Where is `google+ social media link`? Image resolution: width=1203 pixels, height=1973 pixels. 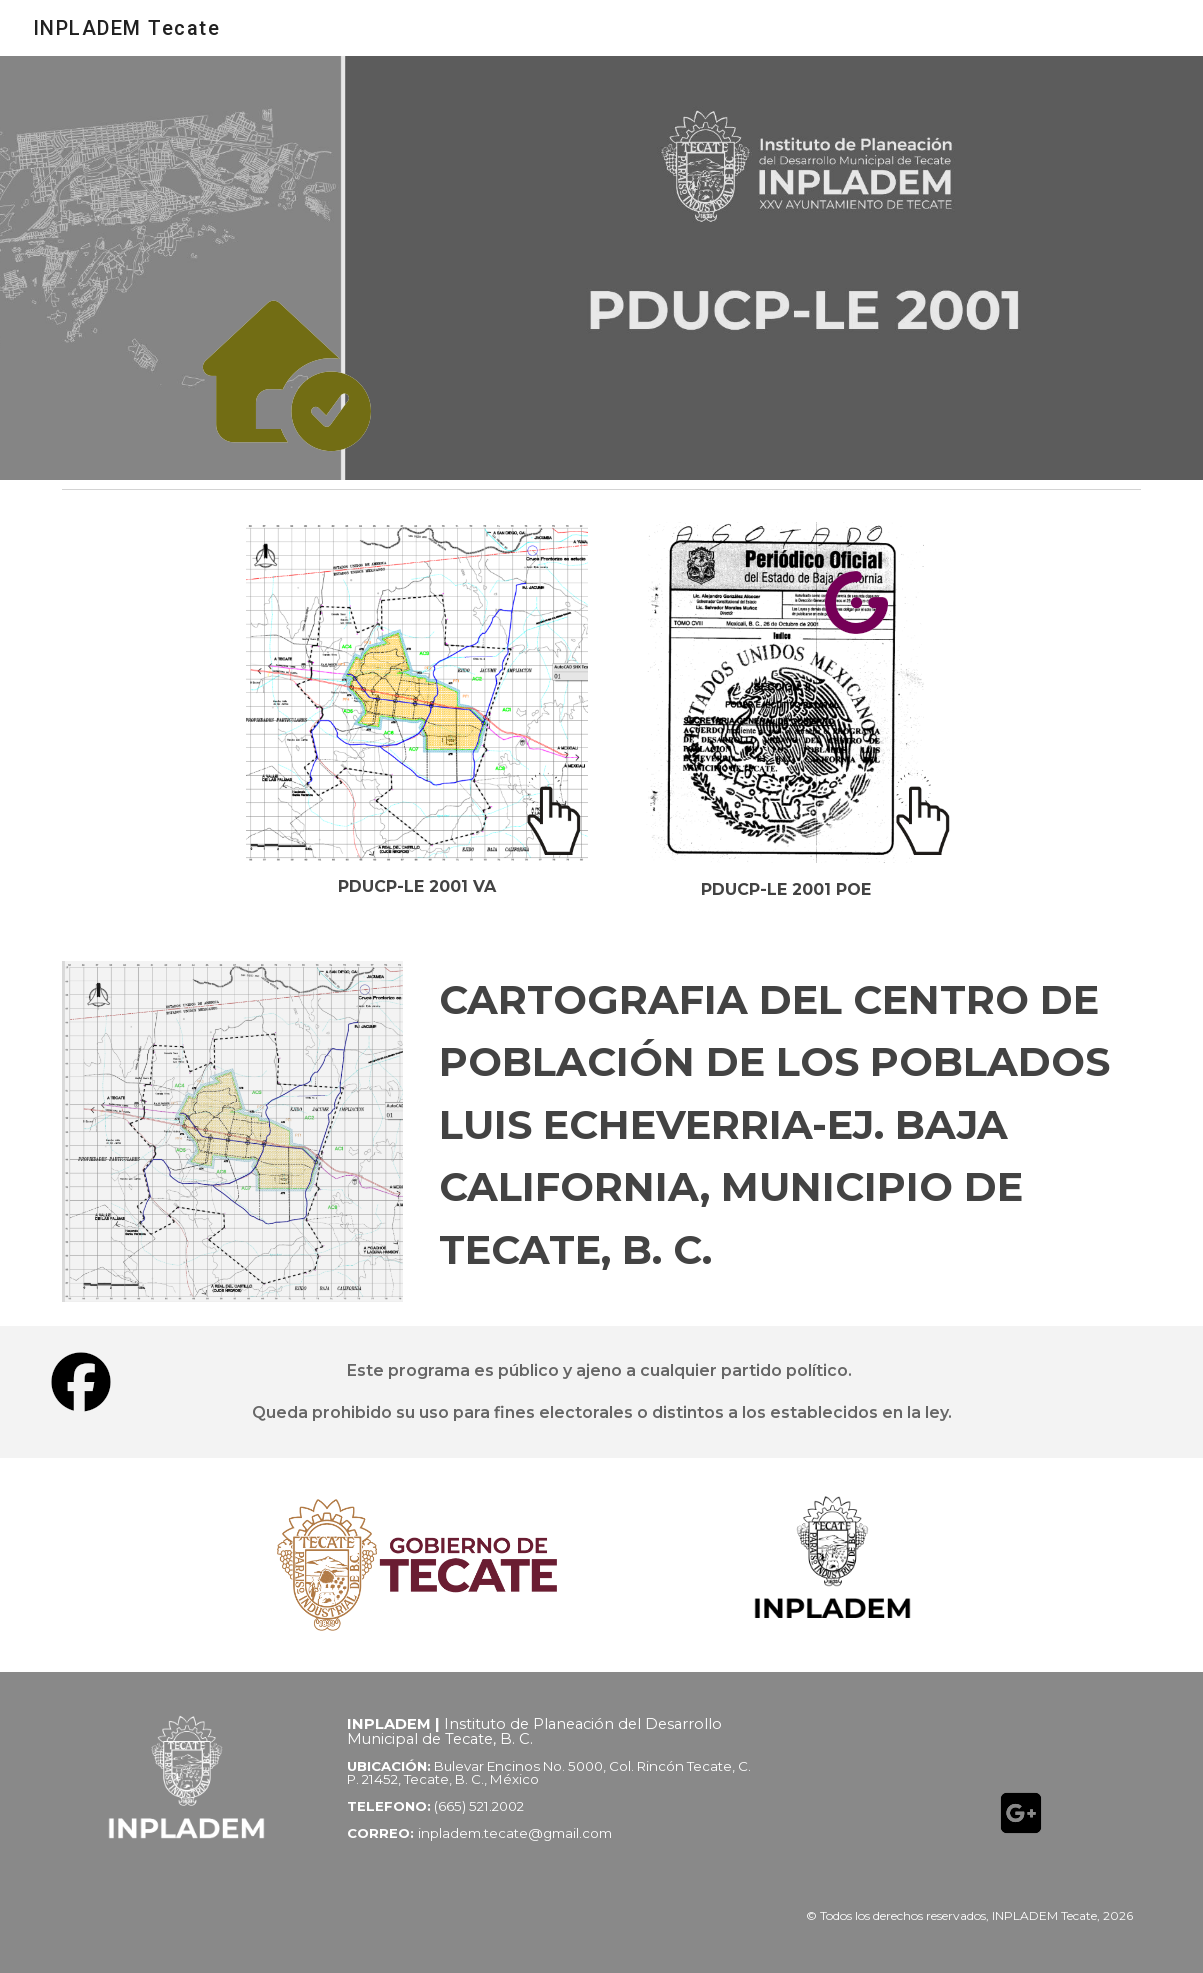
google+ social media link is located at coordinates (1021, 1813).